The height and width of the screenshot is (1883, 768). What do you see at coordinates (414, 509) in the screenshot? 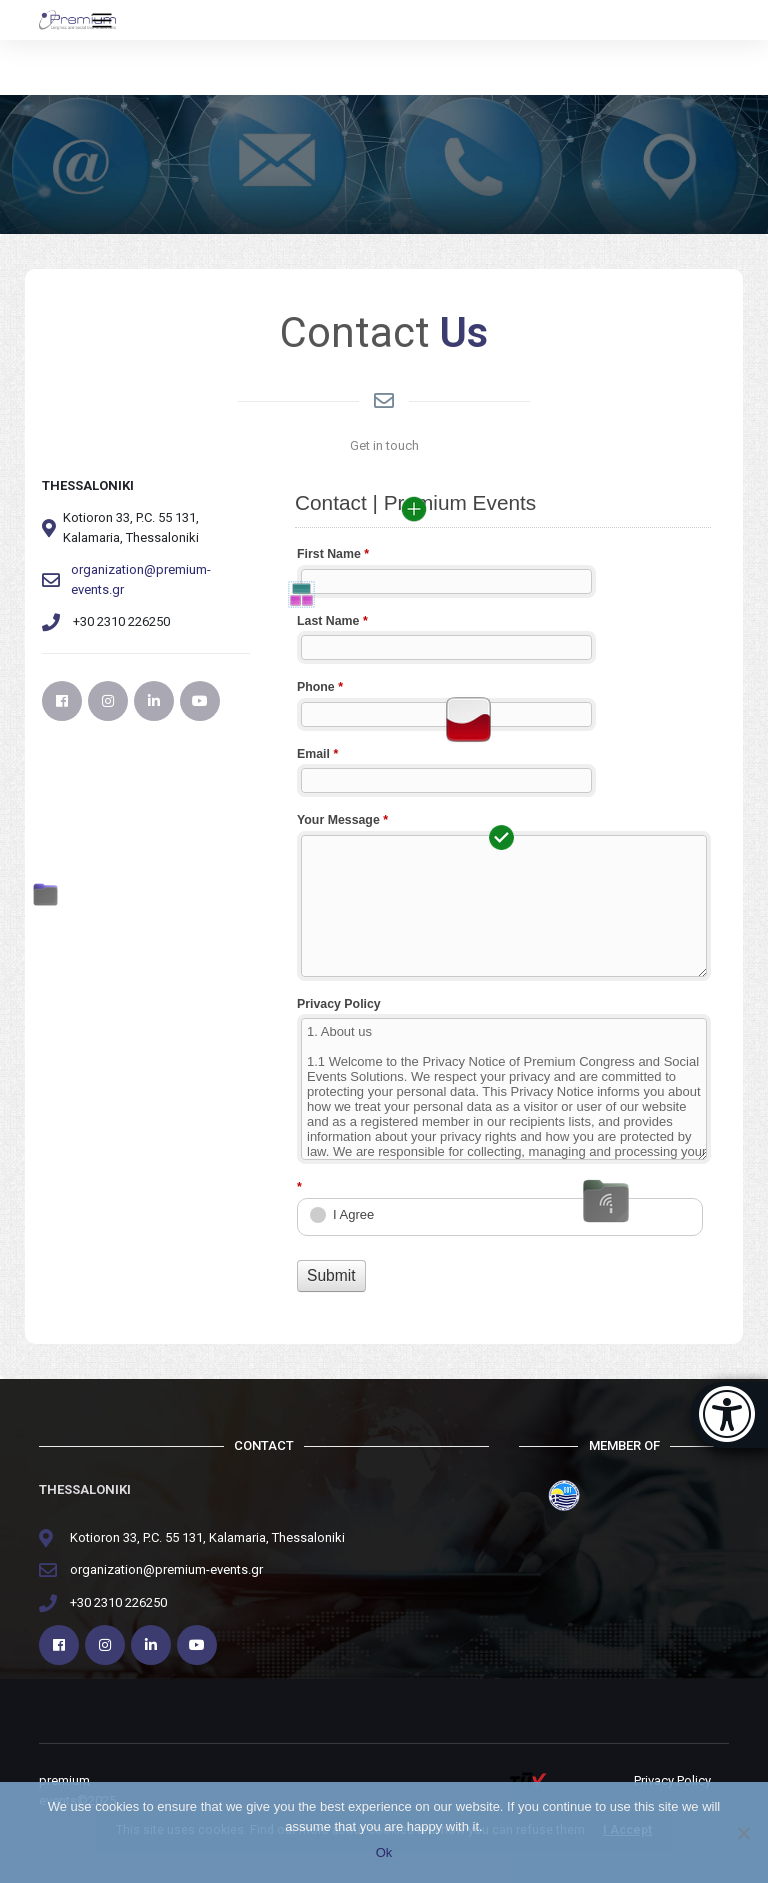
I see `add a new item or file` at bounding box center [414, 509].